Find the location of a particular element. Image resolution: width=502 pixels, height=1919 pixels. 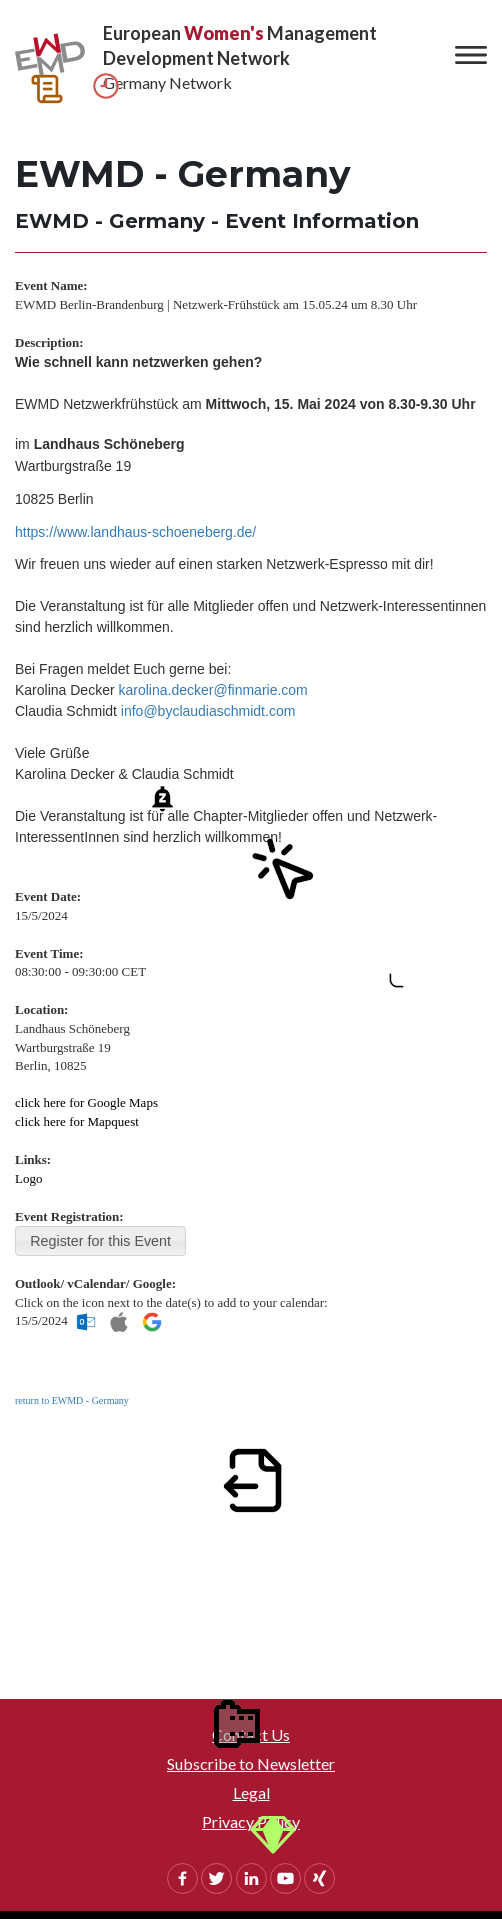

access photos from camera roll is located at coordinates (237, 1725).